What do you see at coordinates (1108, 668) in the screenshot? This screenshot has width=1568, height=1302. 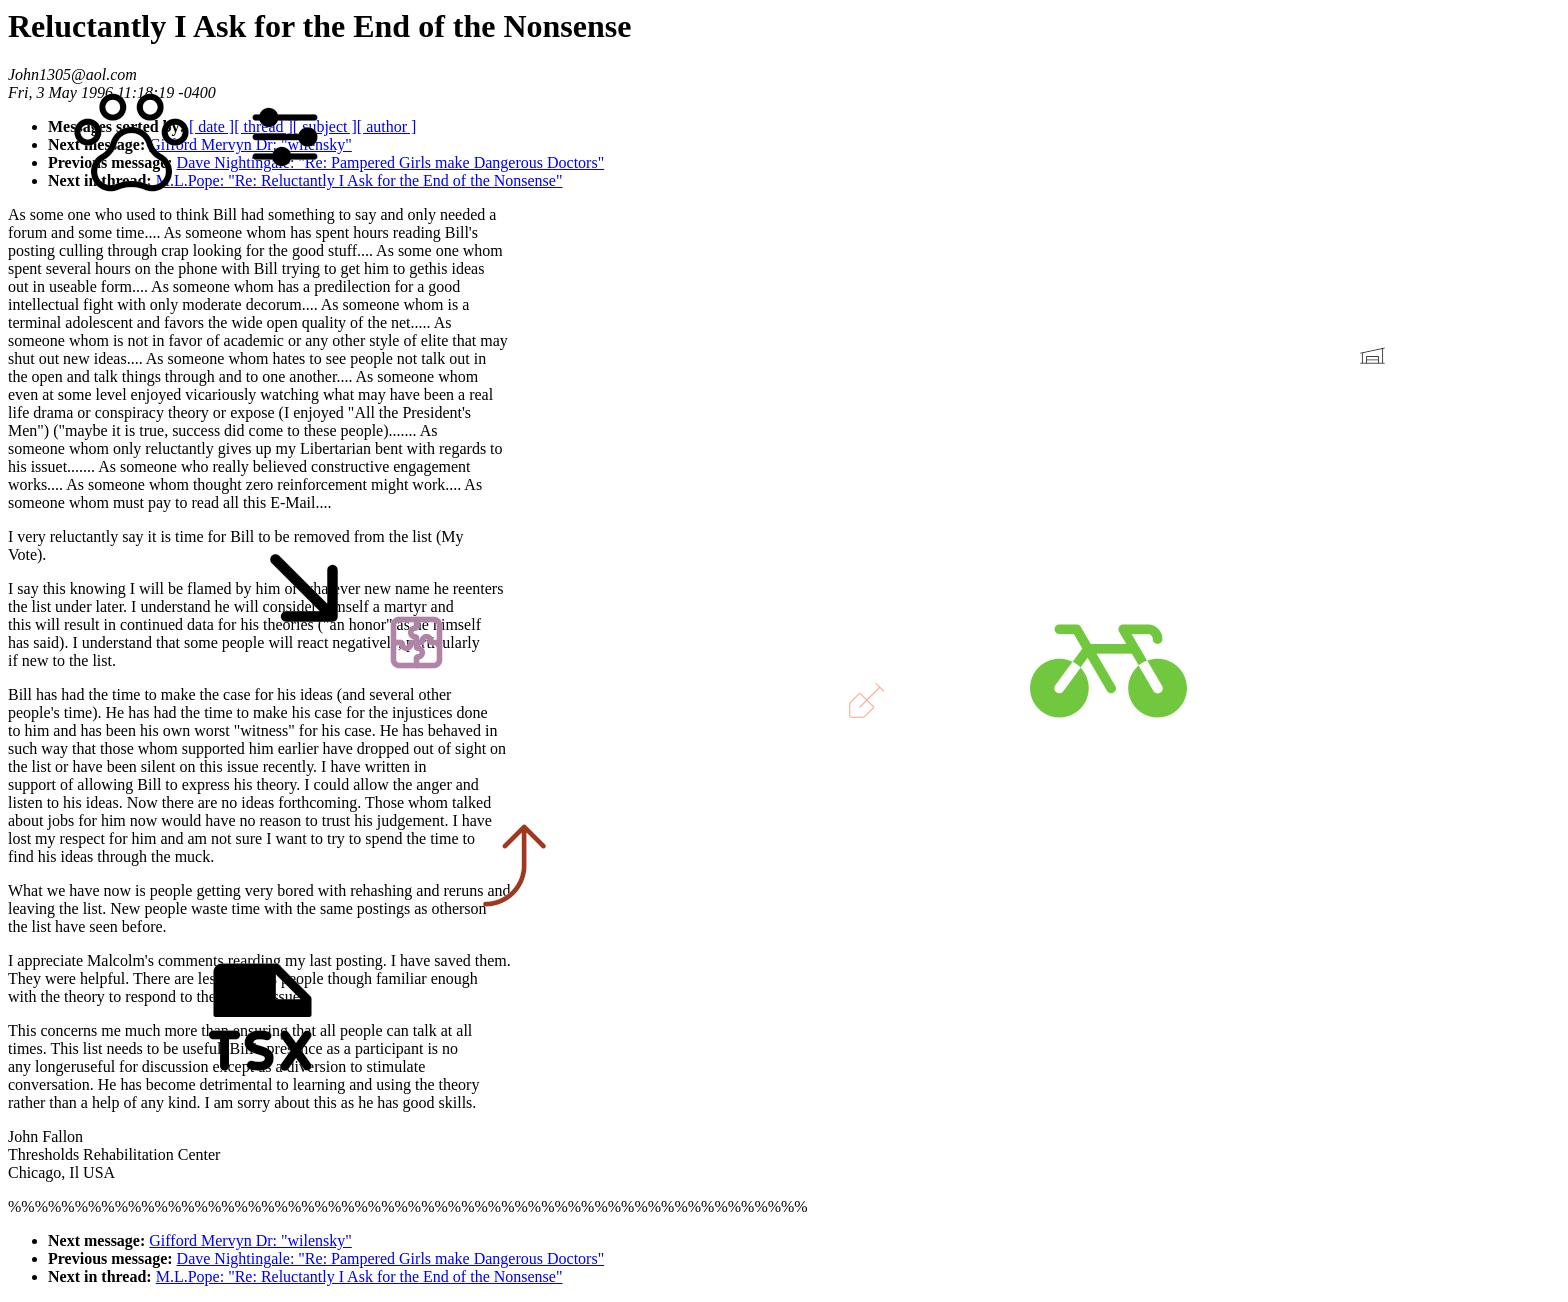 I see `select bicycle as transportation mode` at bounding box center [1108, 668].